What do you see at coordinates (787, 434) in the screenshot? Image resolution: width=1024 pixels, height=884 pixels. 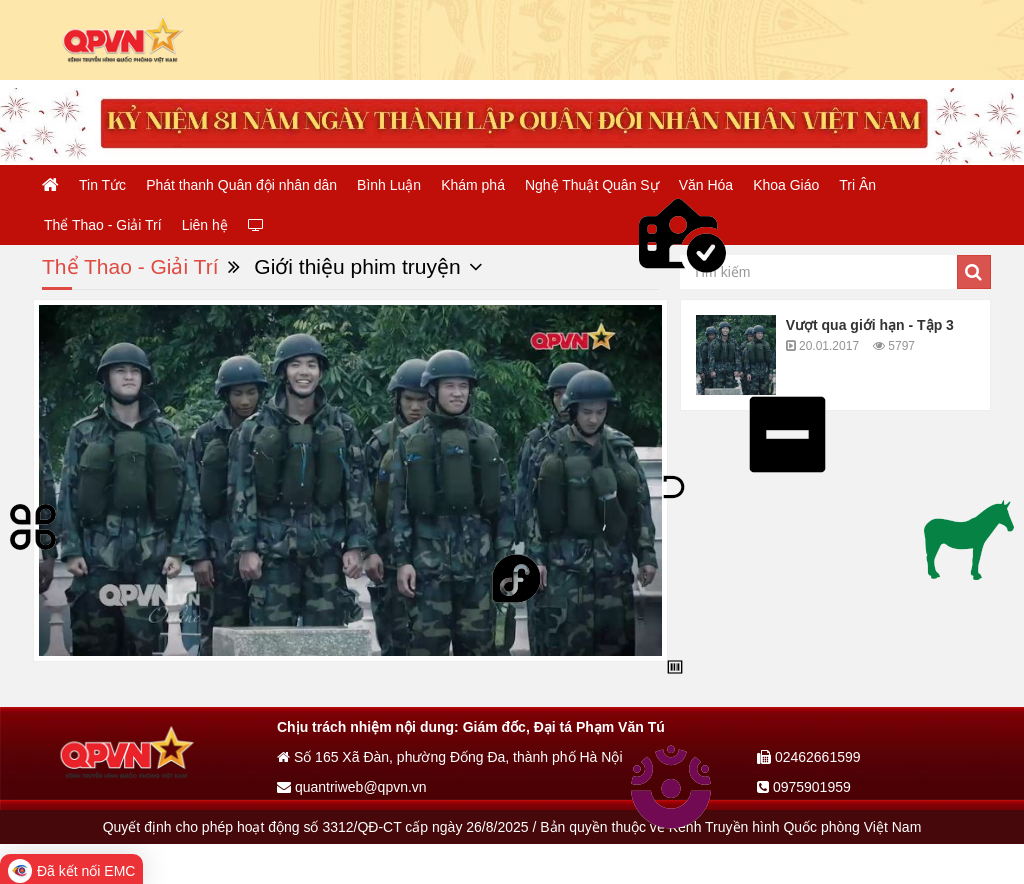 I see `indicates a partially selected or indeterminate checkbox state` at bounding box center [787, 434].